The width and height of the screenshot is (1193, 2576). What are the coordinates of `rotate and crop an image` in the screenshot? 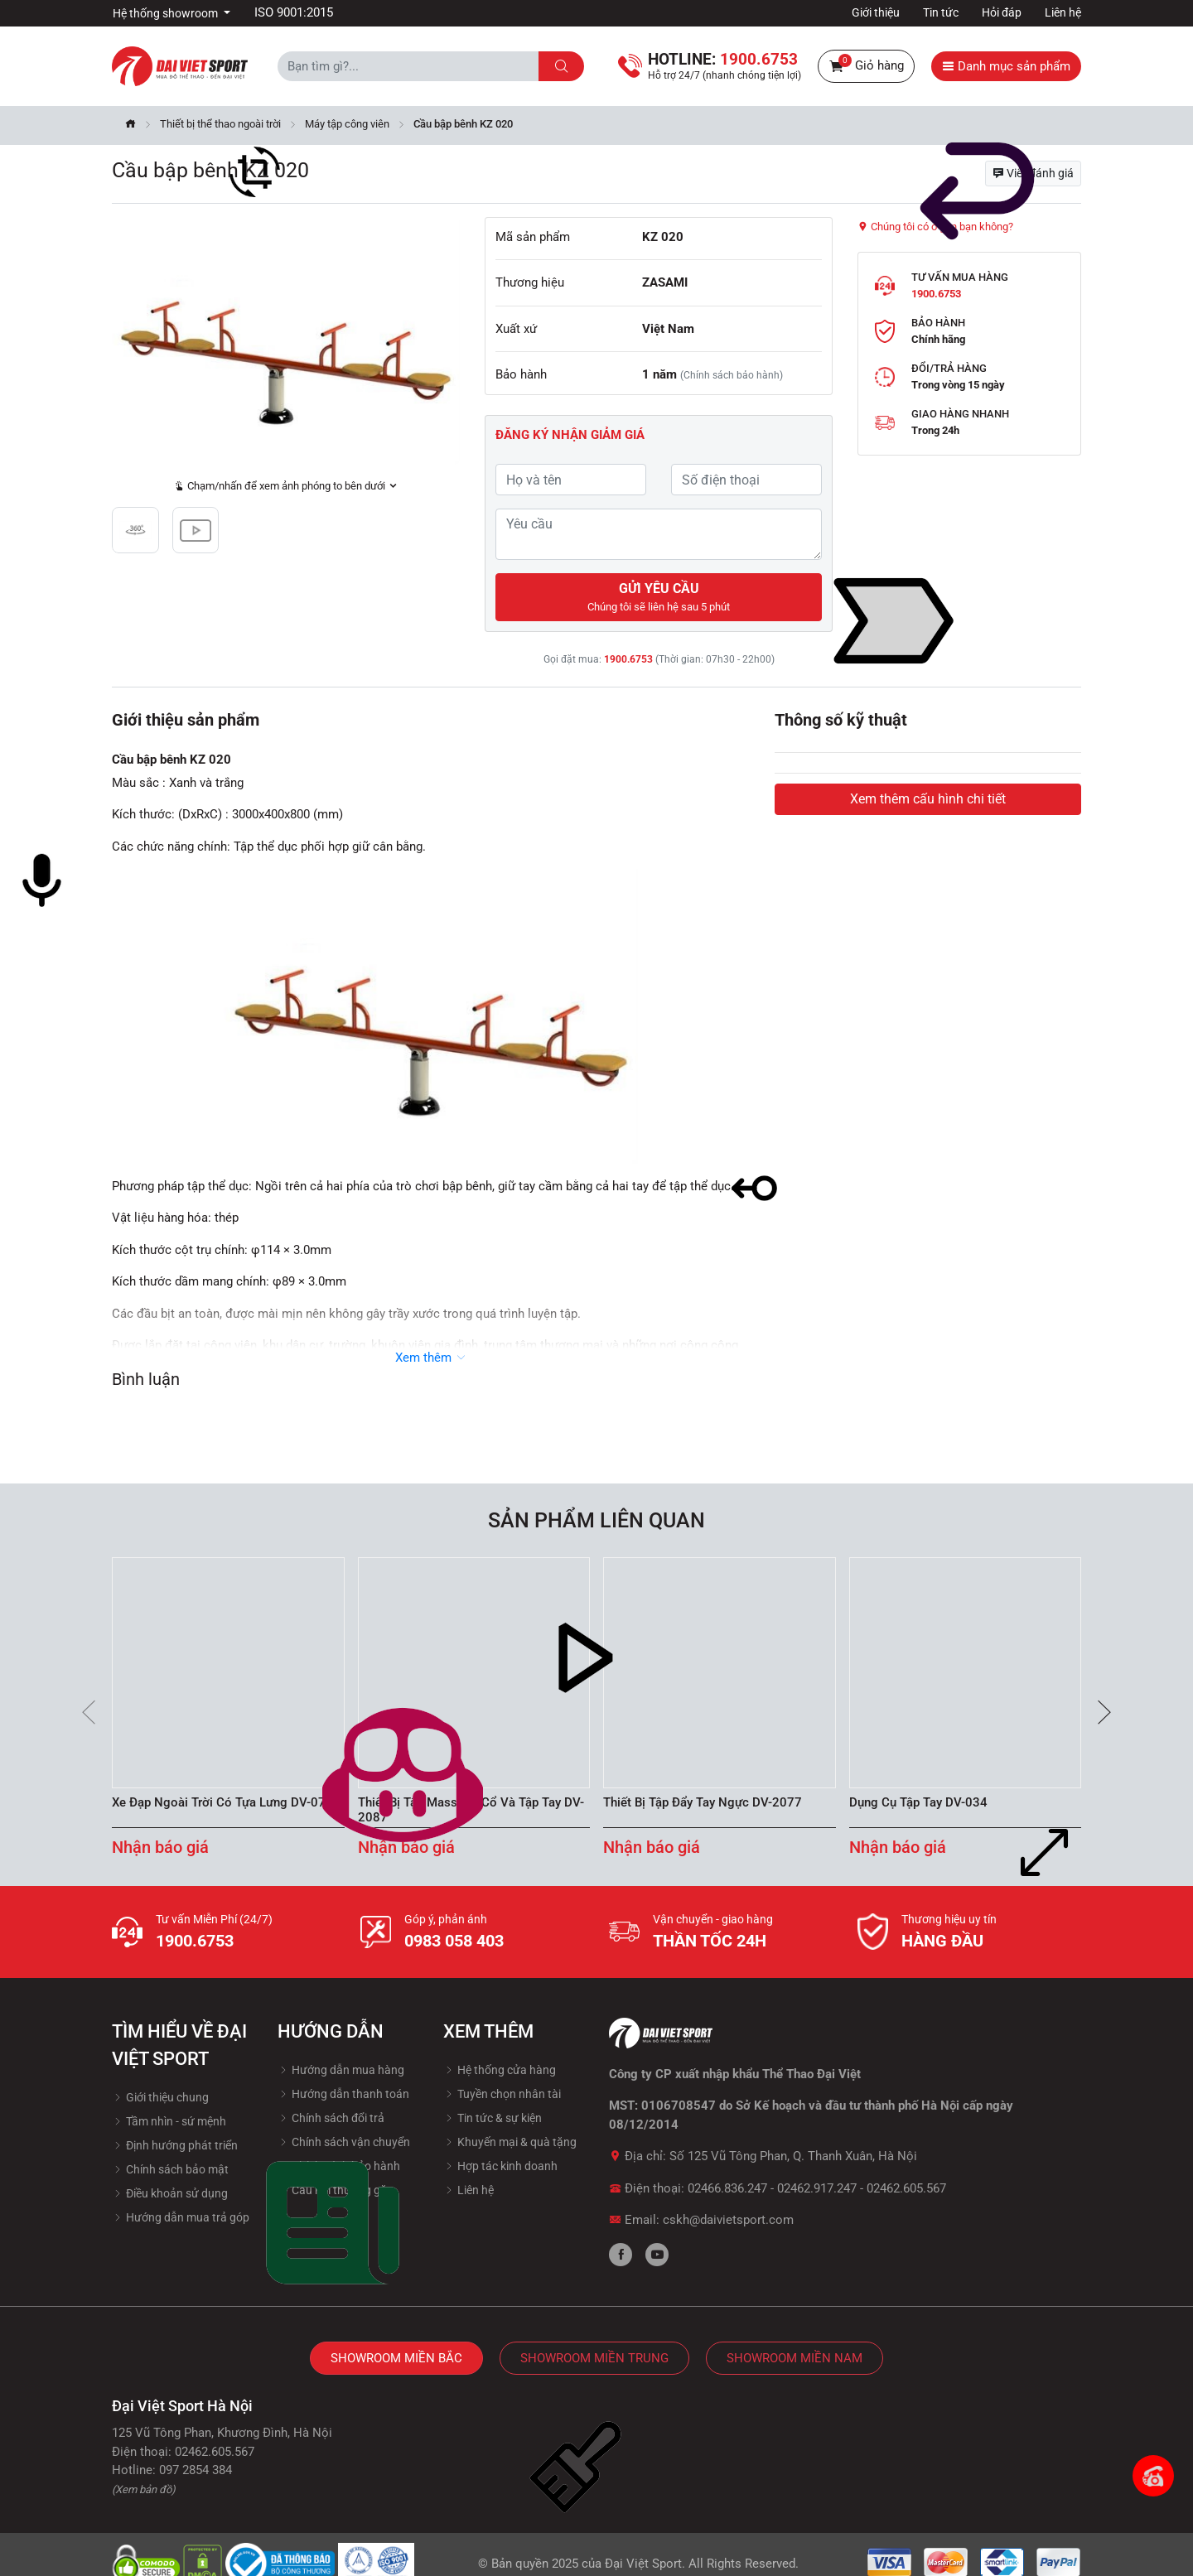 It's located at (254, 171).